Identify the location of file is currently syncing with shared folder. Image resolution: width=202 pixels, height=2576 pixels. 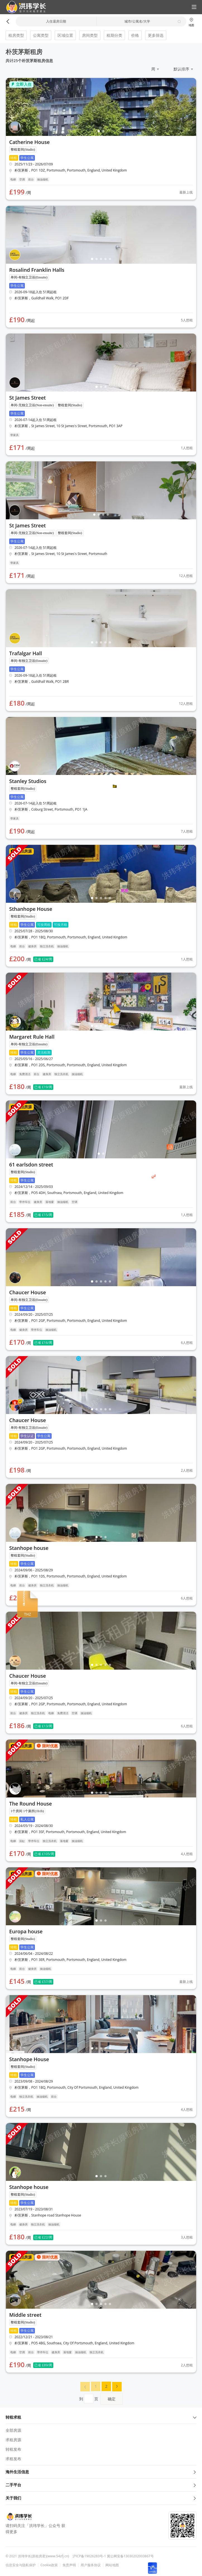
(78, 1358).